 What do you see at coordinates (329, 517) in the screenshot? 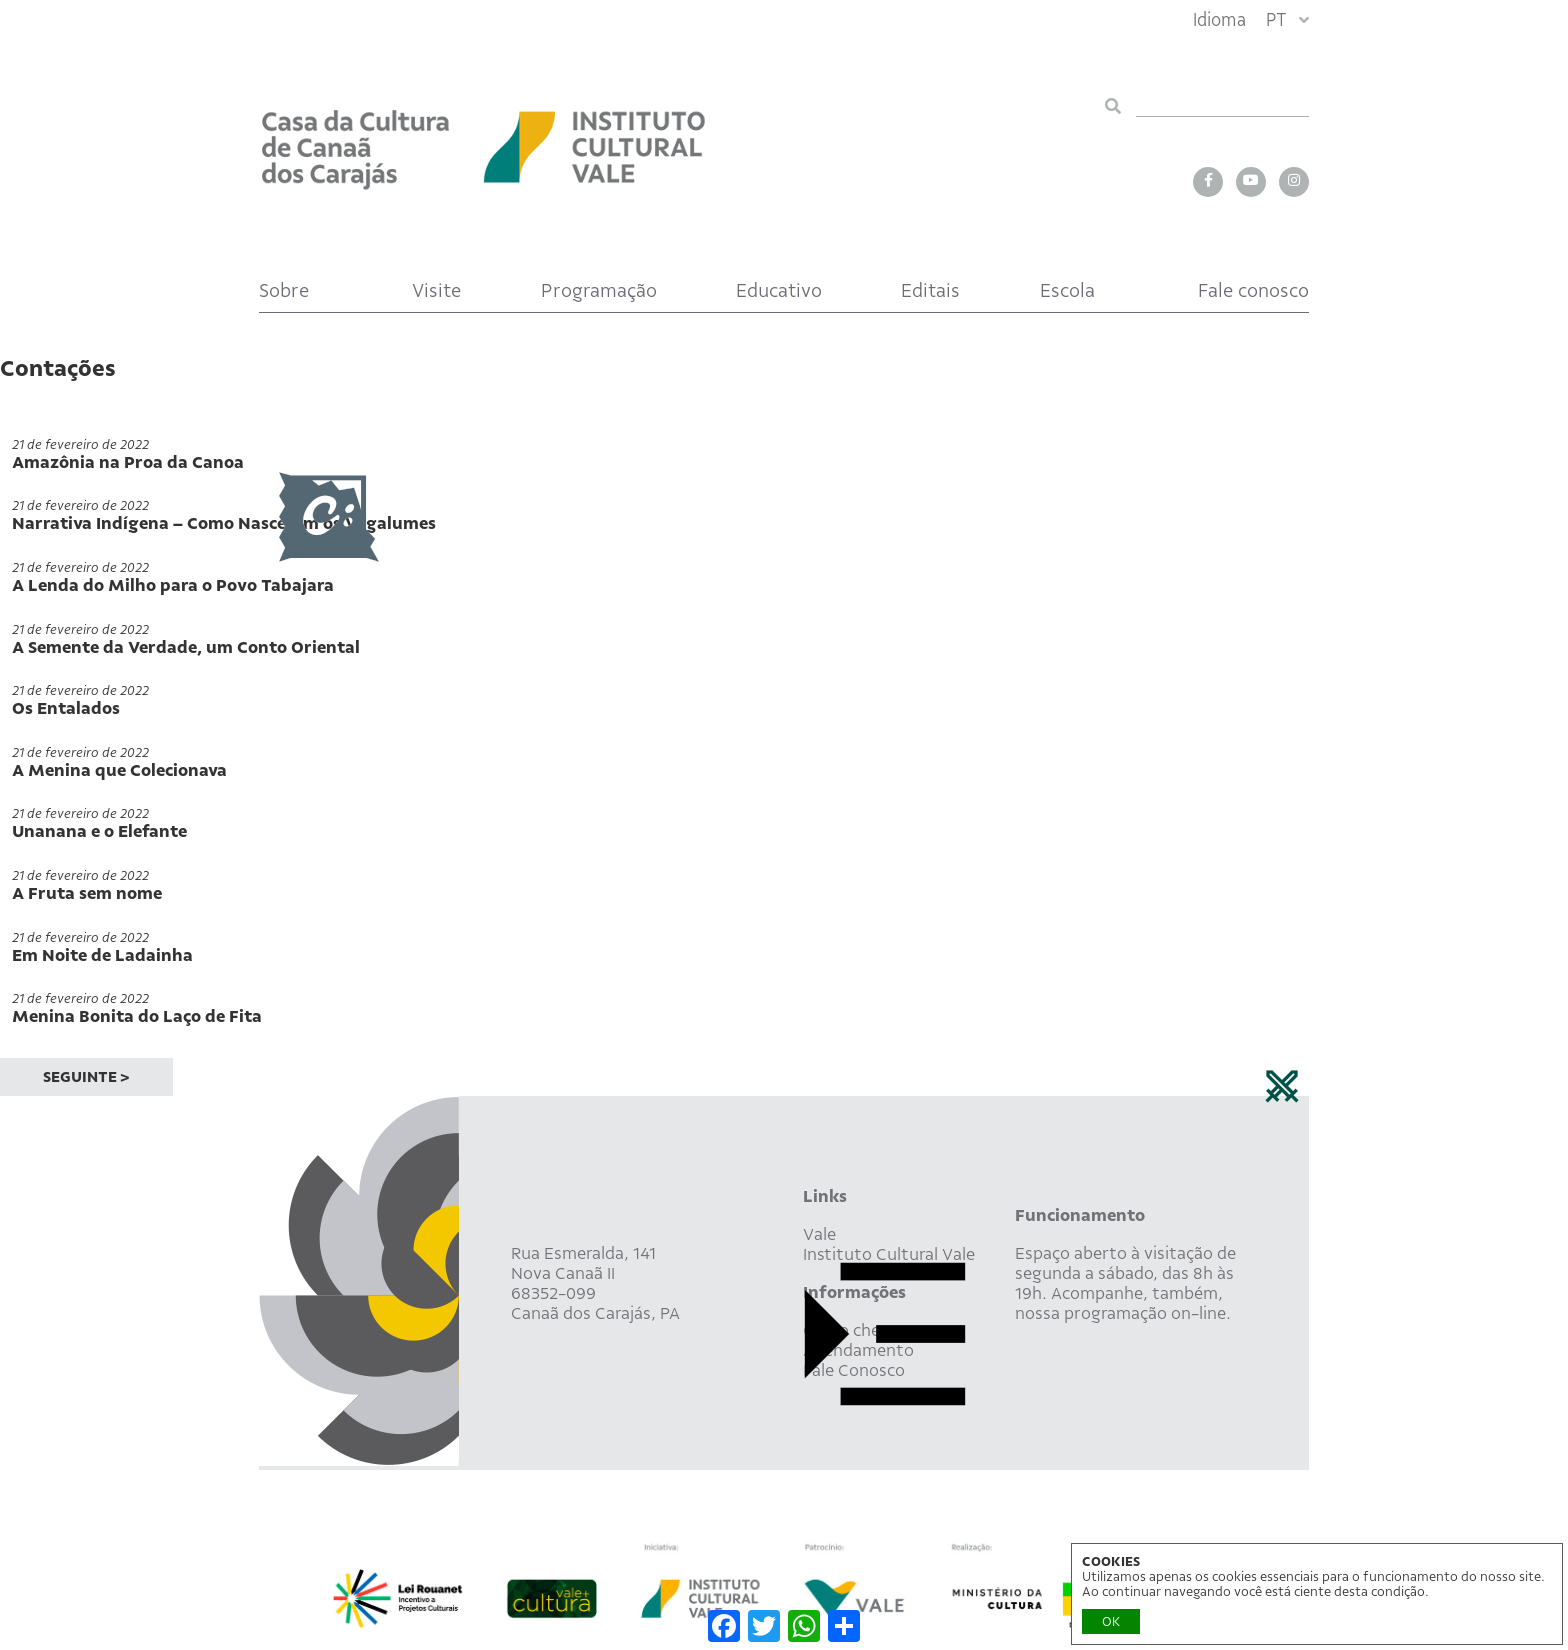
I see `chocolatey package manager logo` at bounding box center [329, 517].